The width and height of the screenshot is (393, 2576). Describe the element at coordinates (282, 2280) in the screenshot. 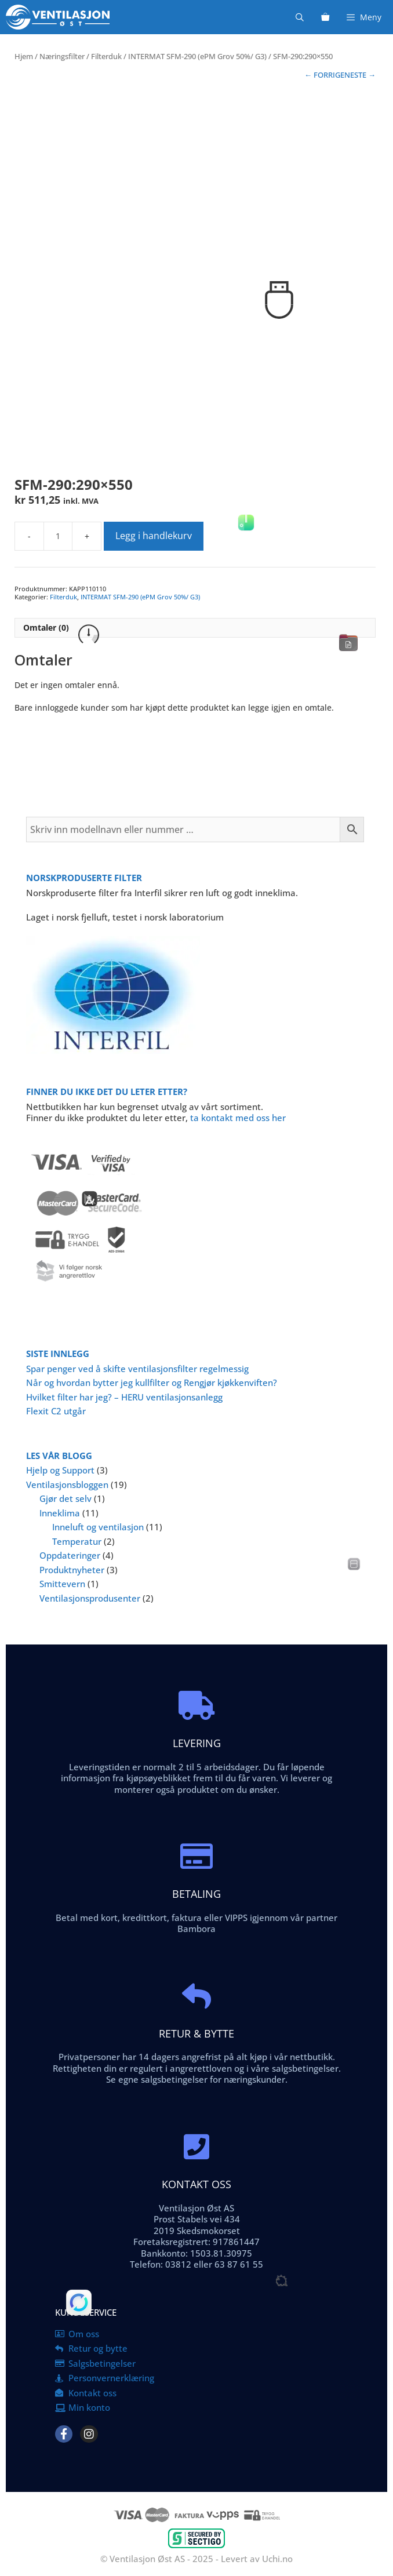

I see `open dino messaging app` at that location.